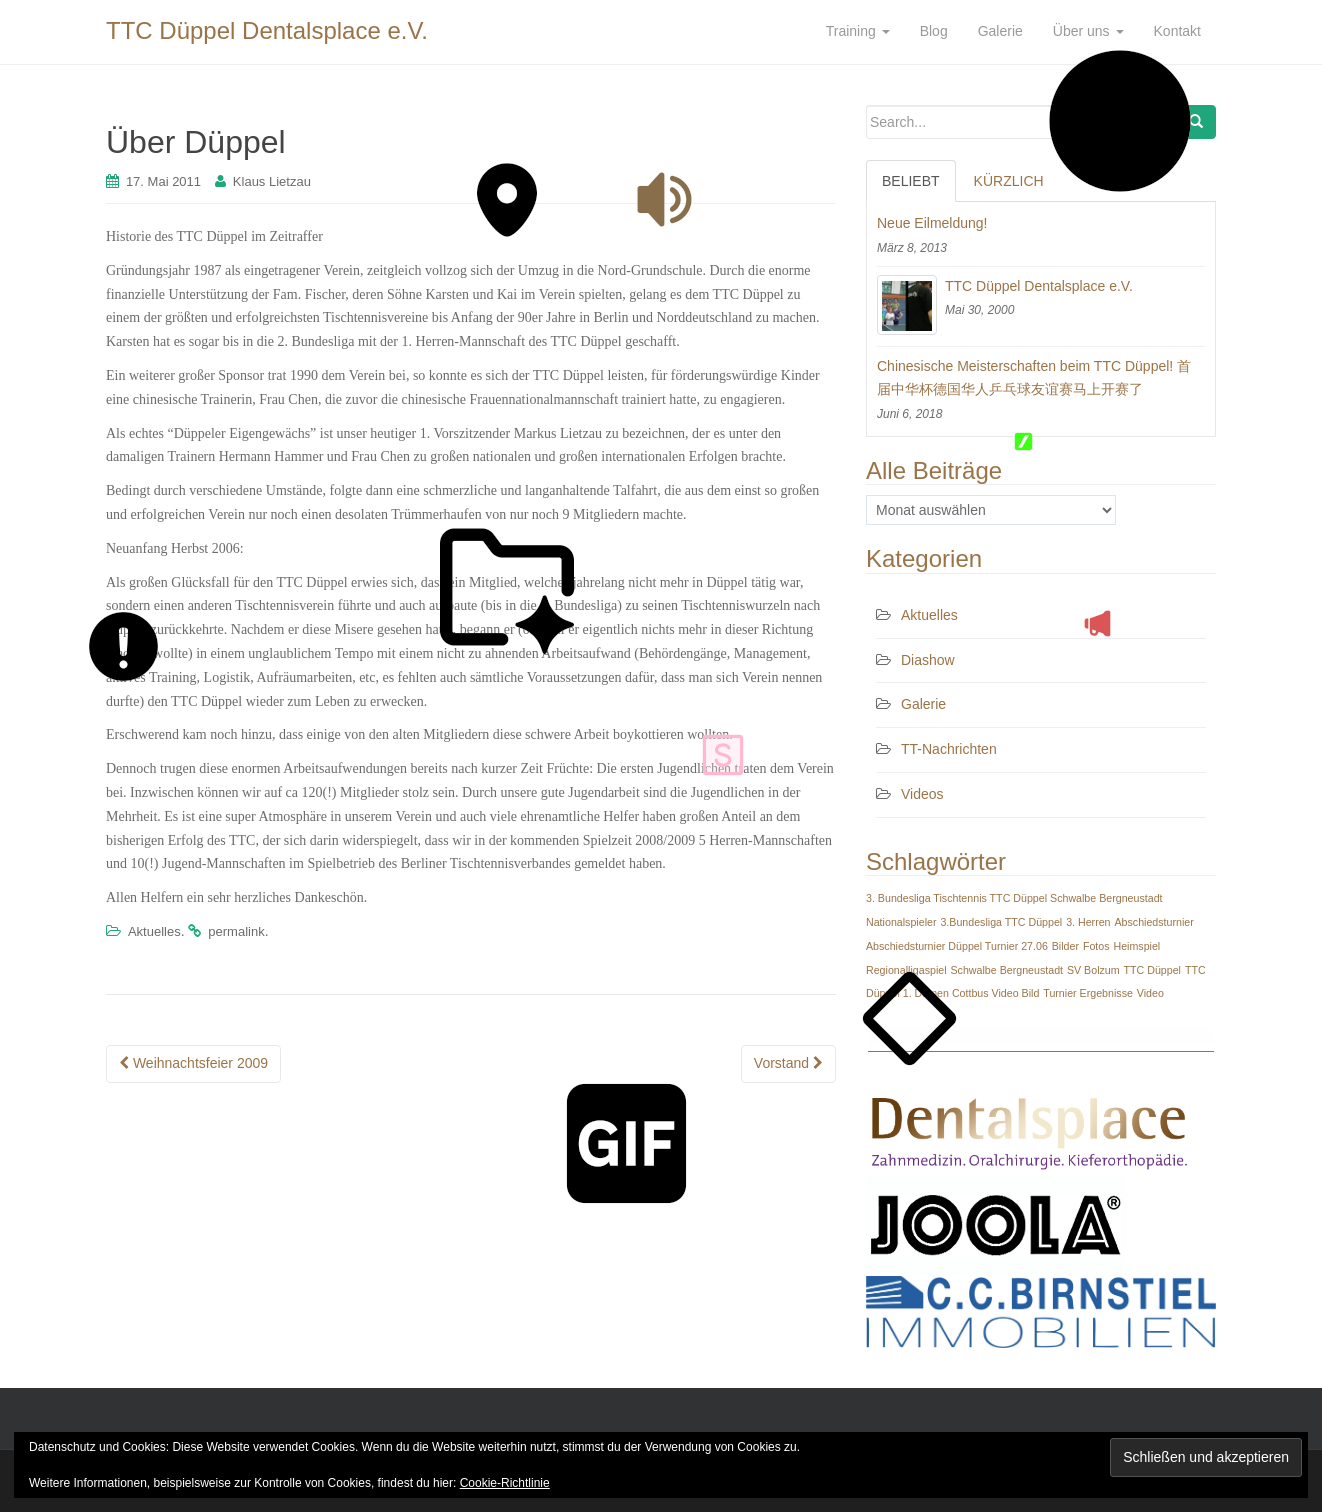  I want to click on view or access an announcement channel, so click(1097, 623).